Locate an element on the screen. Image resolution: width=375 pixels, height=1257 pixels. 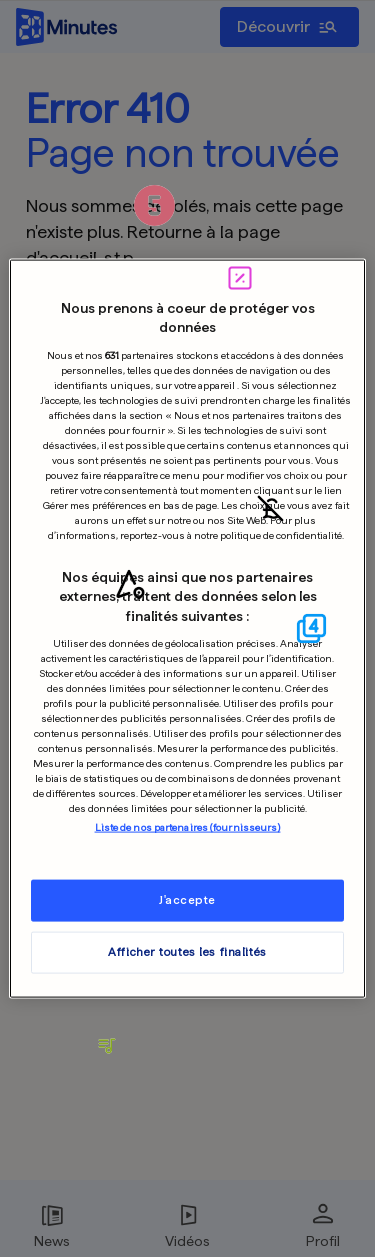
indicates step 5 in a multi-step process is located at coordinates (154, 205).